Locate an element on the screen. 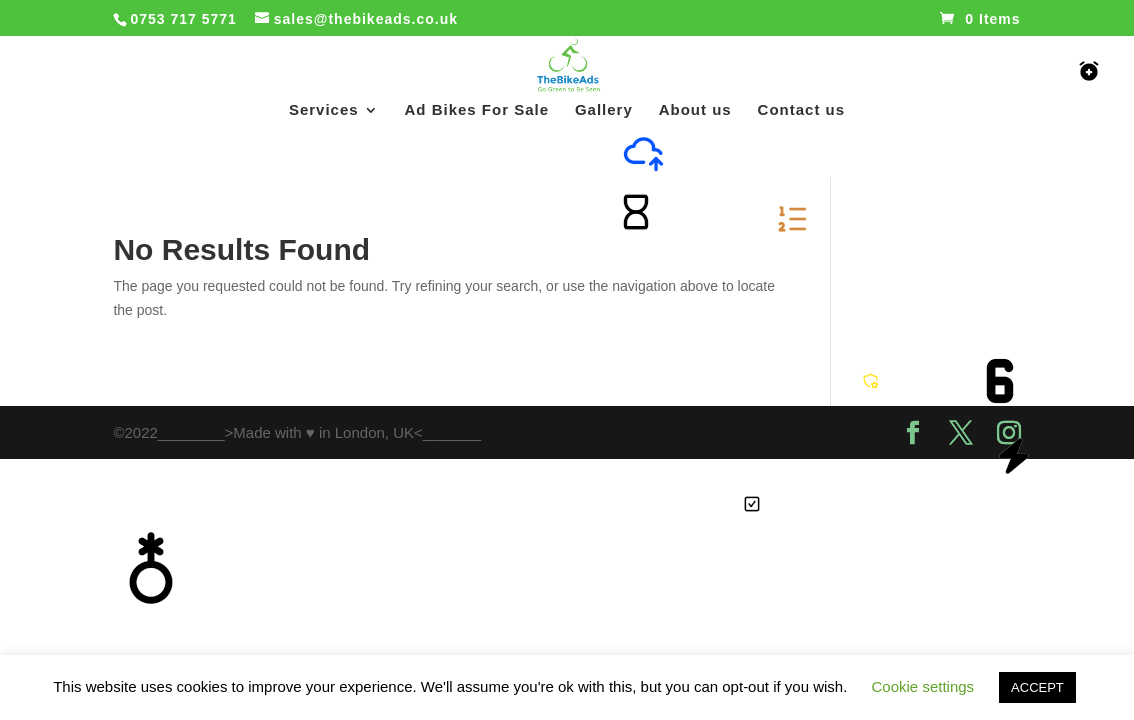 This screenshot has width=1134, height=720. create a numbered list is located at coordinates (792, 219).